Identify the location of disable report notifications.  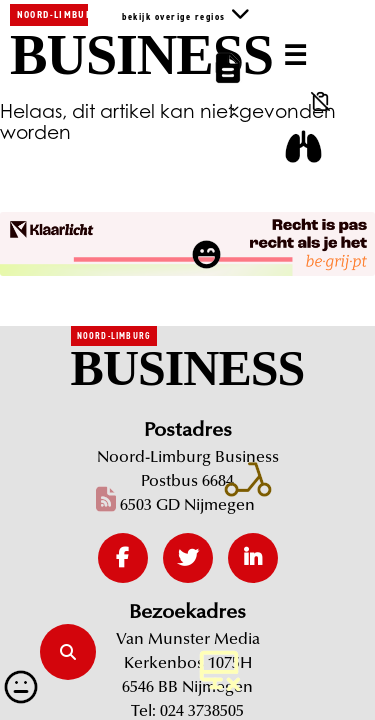
(320, 101).